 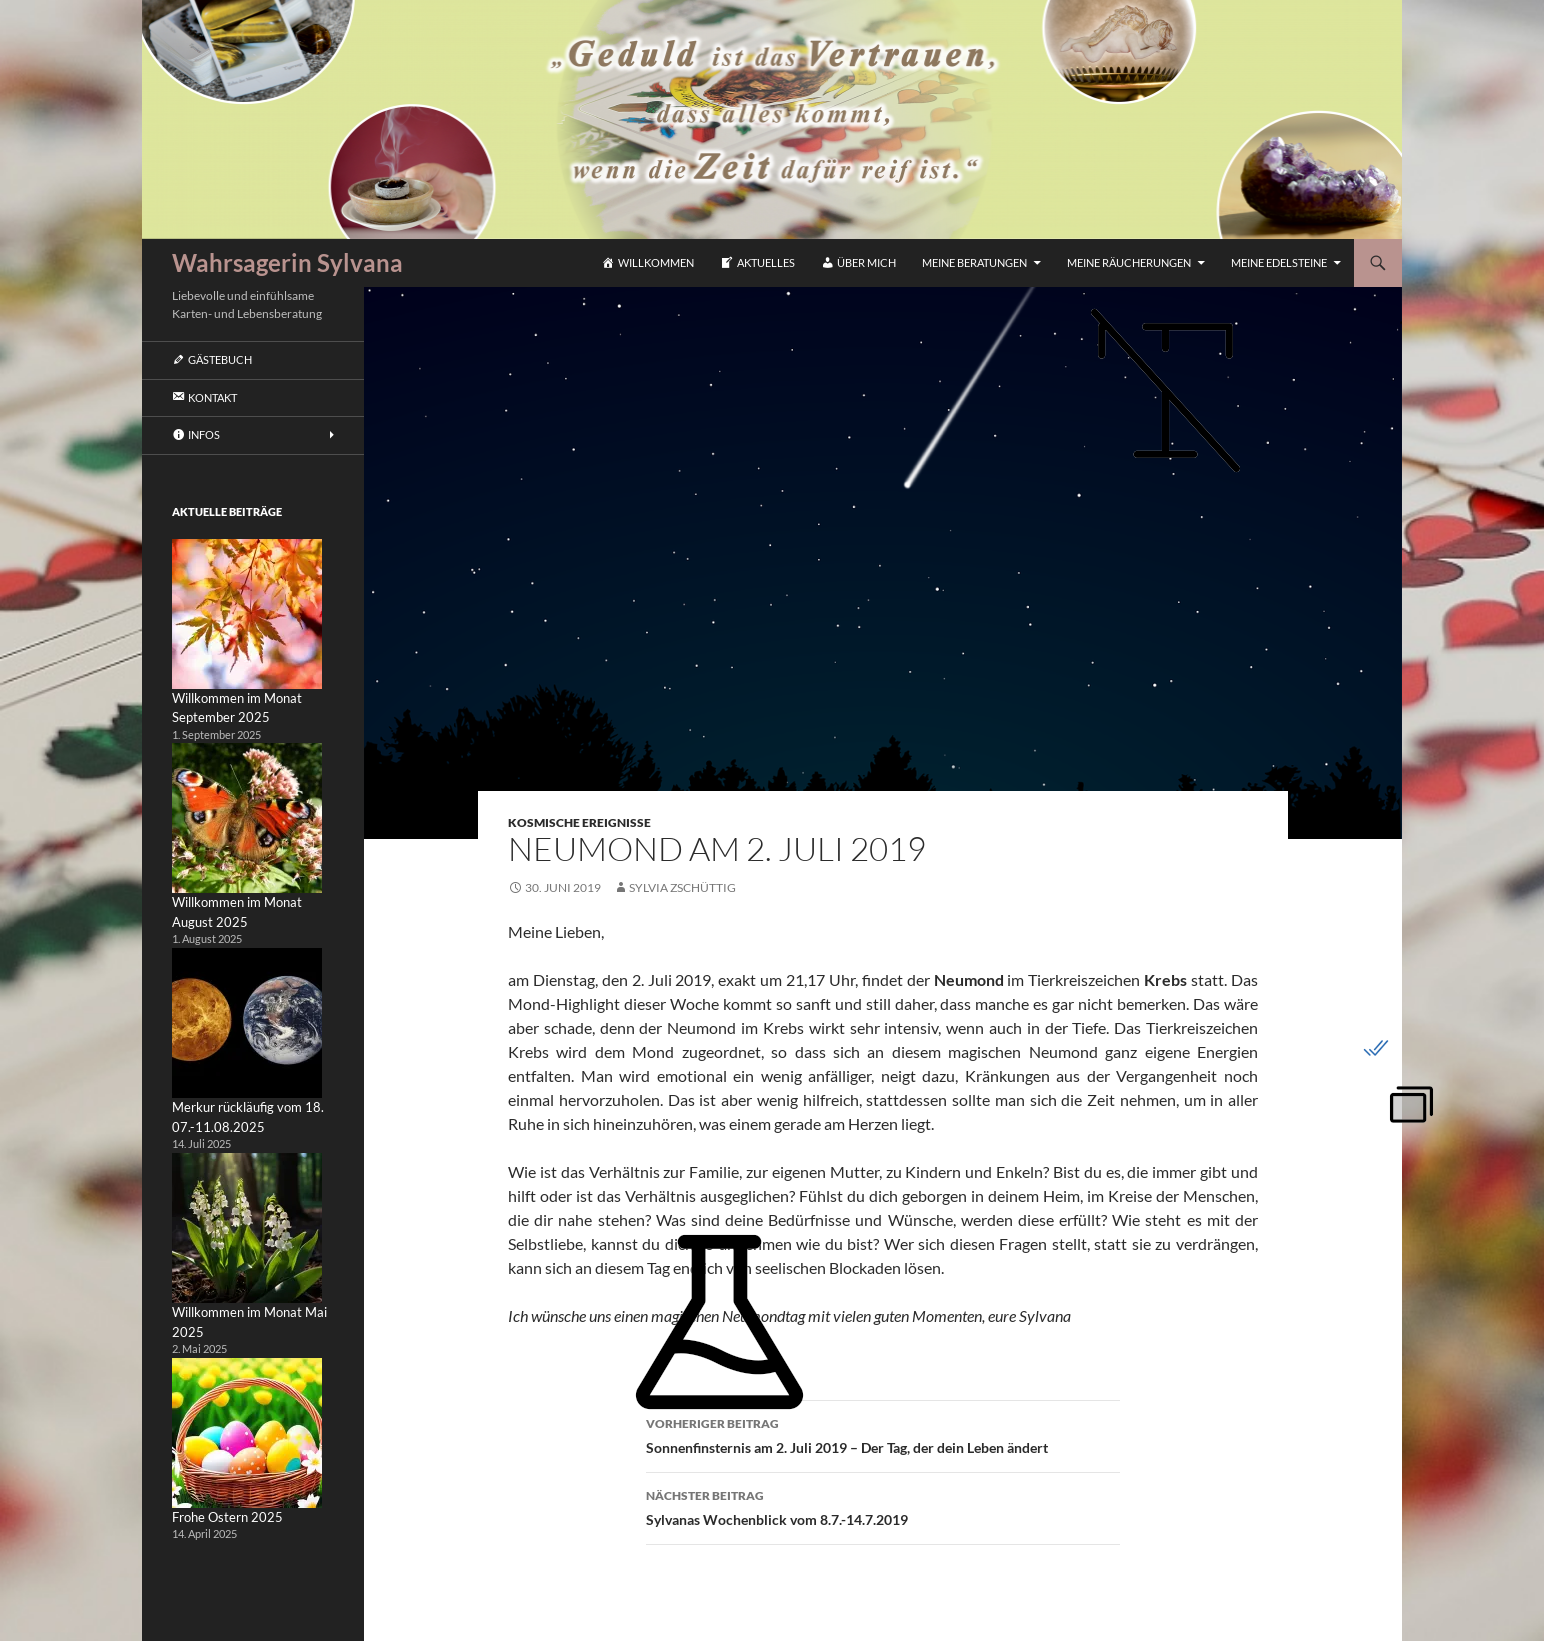 I want to click on access science or laboratory features, so click(x=719, y=1325).